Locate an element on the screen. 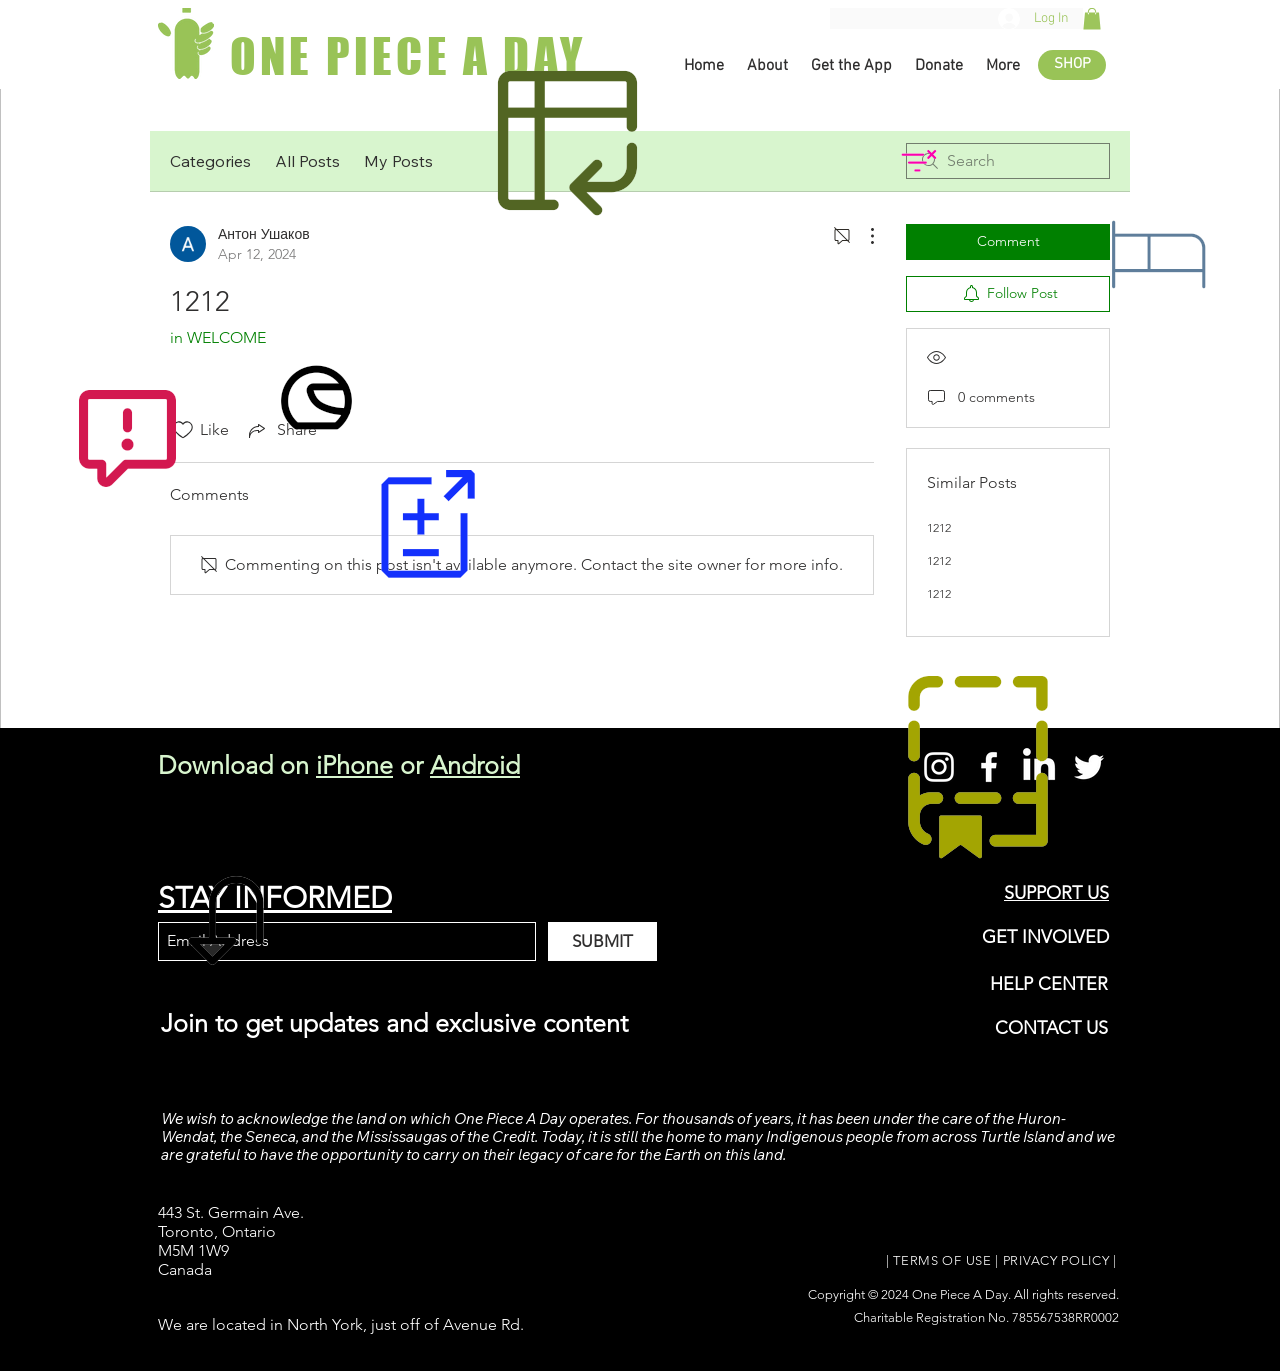  undo or reverse a previous action is located at coordinates (229, 920).